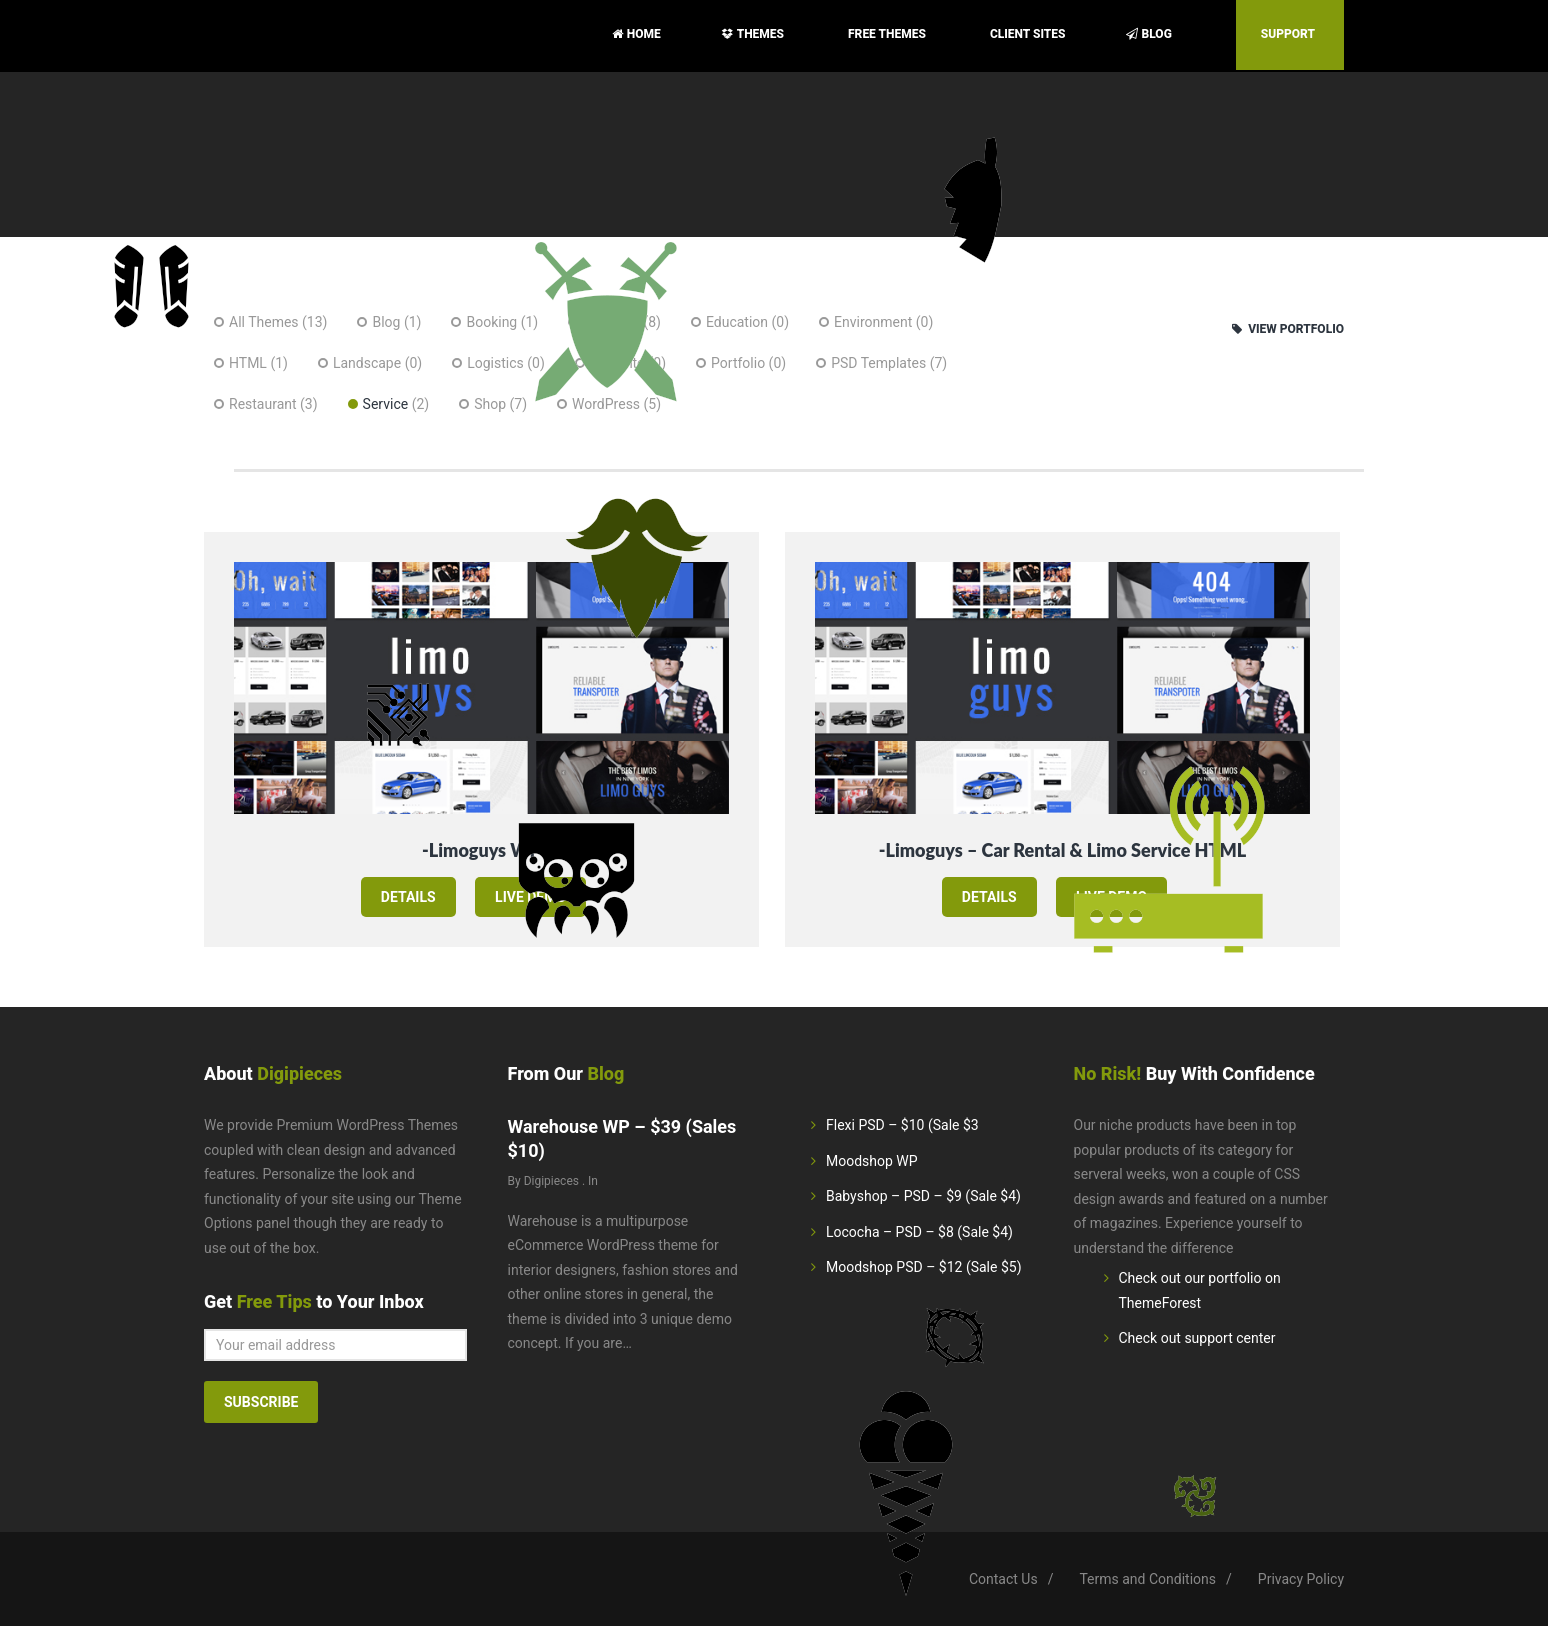  I want to click on represents a curse or debuff status effect, so click(1195, 1496).